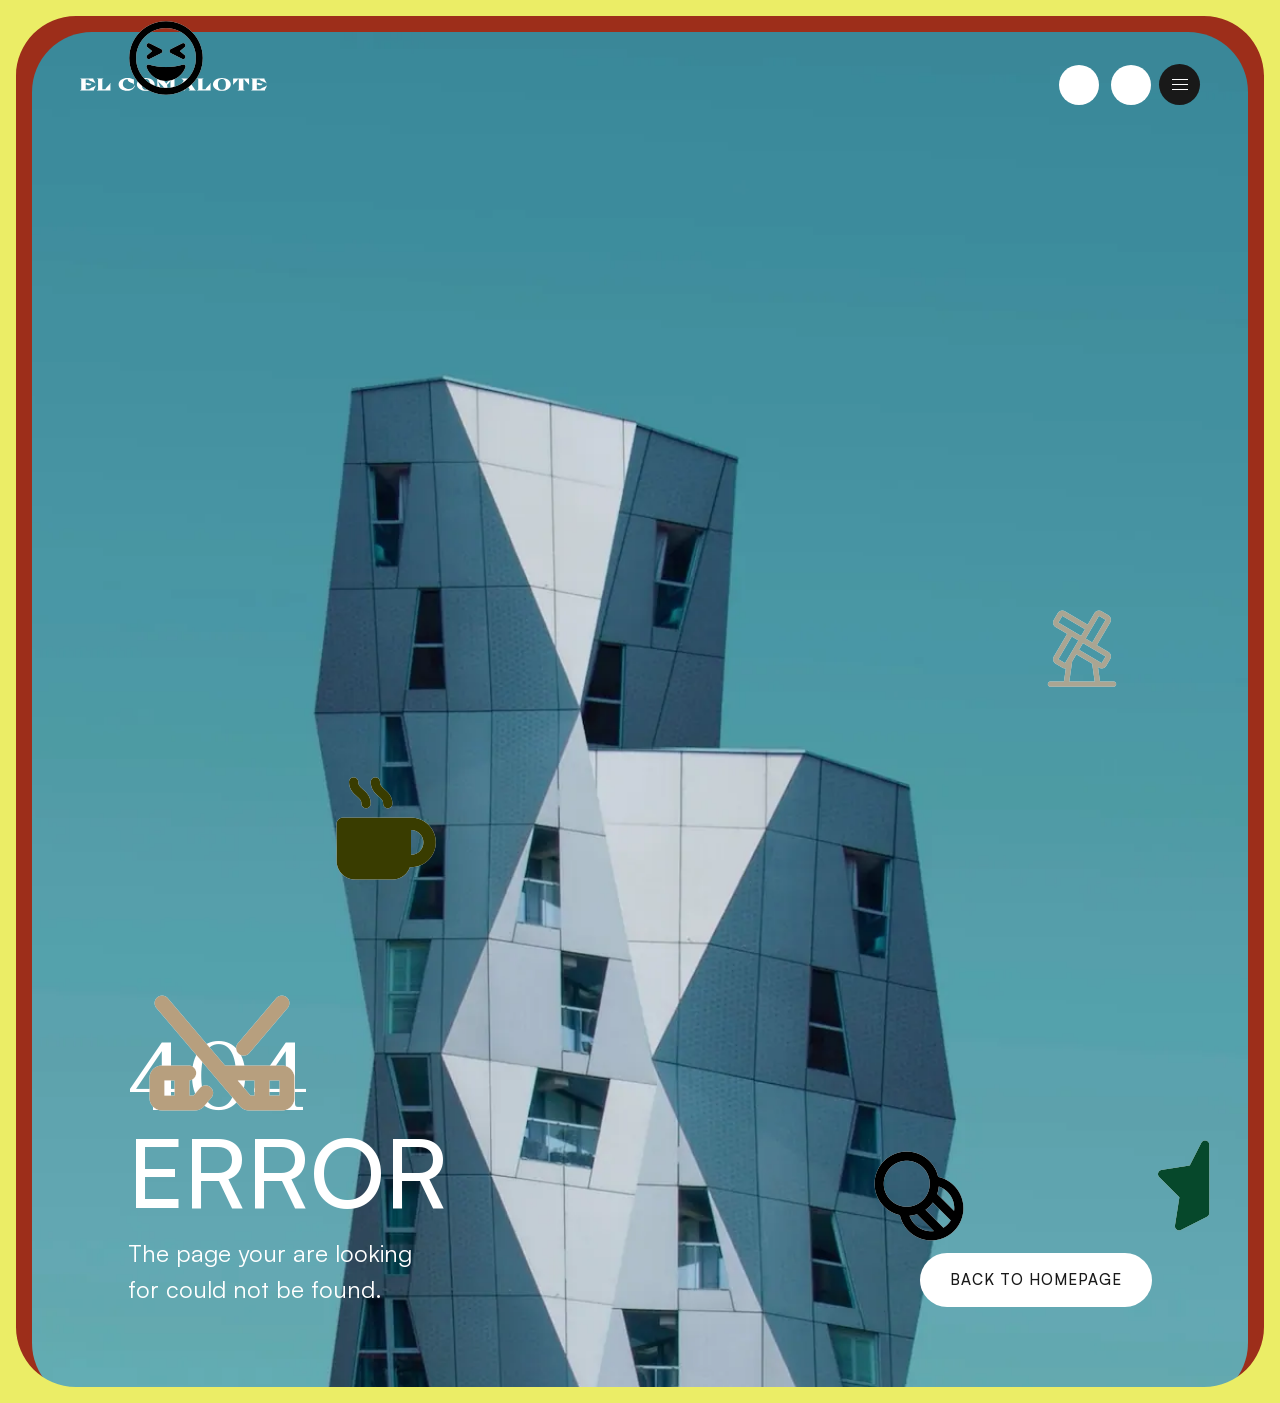  What do you see at coordinates (222, 1053) in the screenshot?
I see `view hockey scores or stats` at bounding box center [222, 1053].